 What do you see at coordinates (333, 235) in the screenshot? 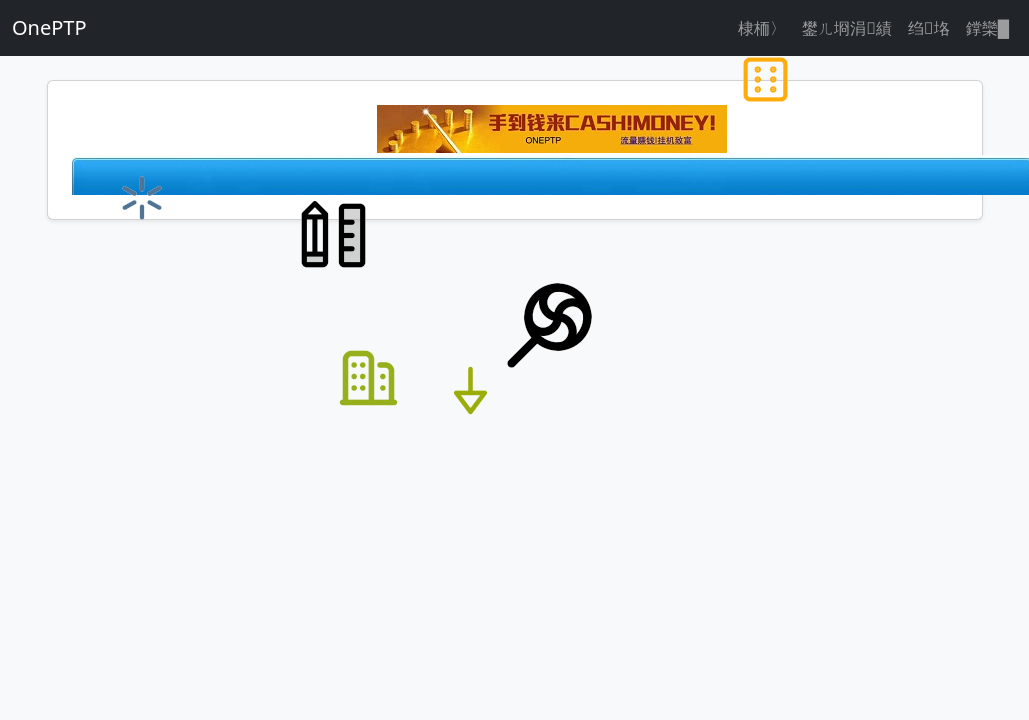
I see `access design or editing tools` at bounding box center [333, 235].